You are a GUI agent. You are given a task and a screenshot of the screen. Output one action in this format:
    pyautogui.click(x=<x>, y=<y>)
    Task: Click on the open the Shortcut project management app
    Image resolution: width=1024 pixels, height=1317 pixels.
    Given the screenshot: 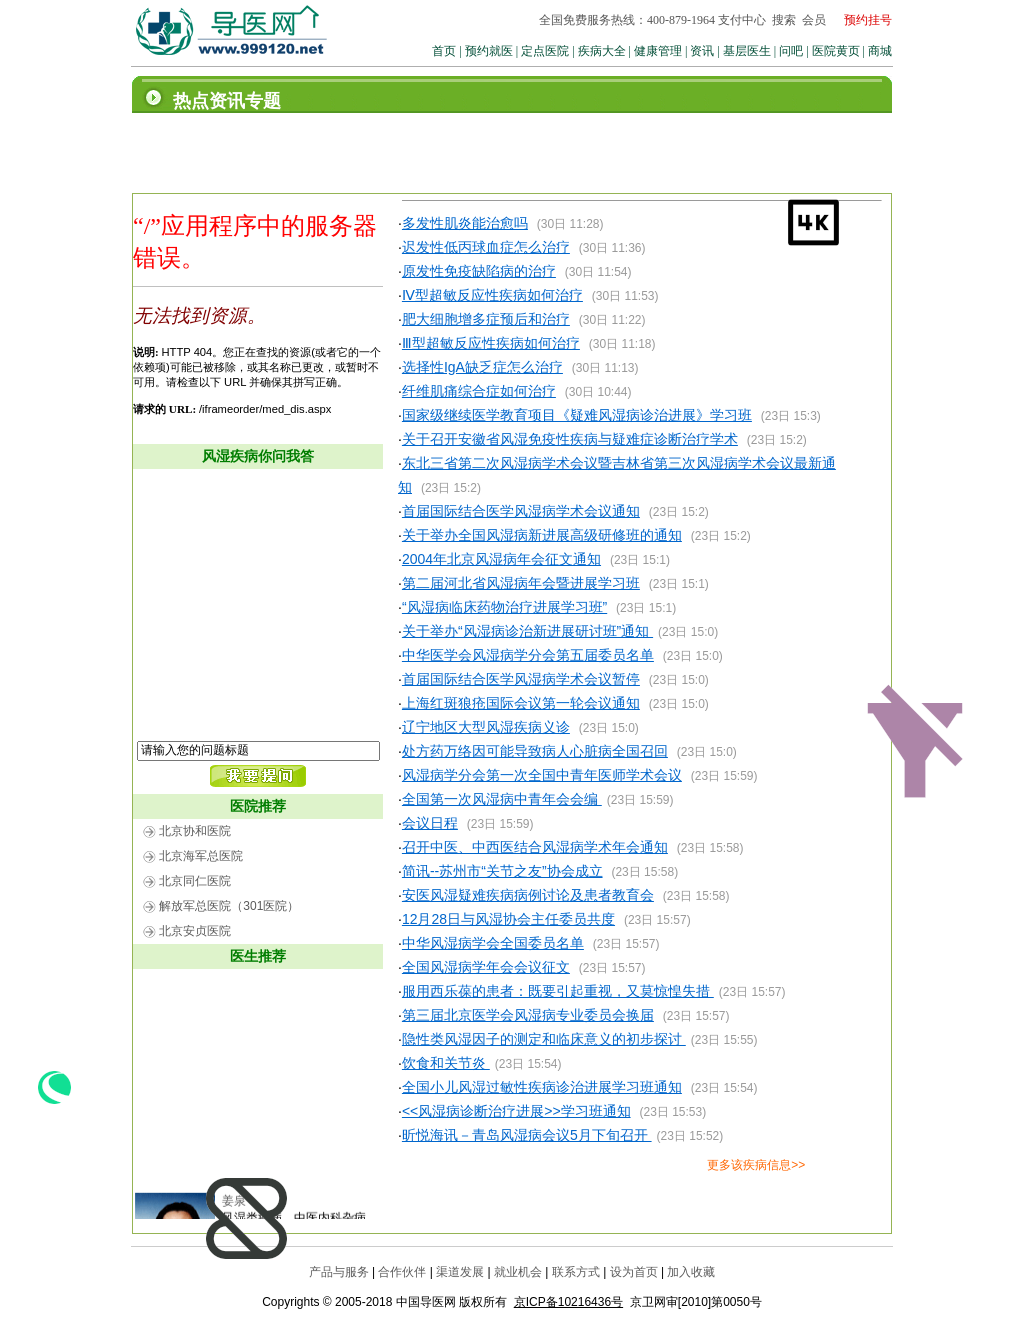 What is the action you would take?
    pyautogui.click(x=246, y=1218)
    